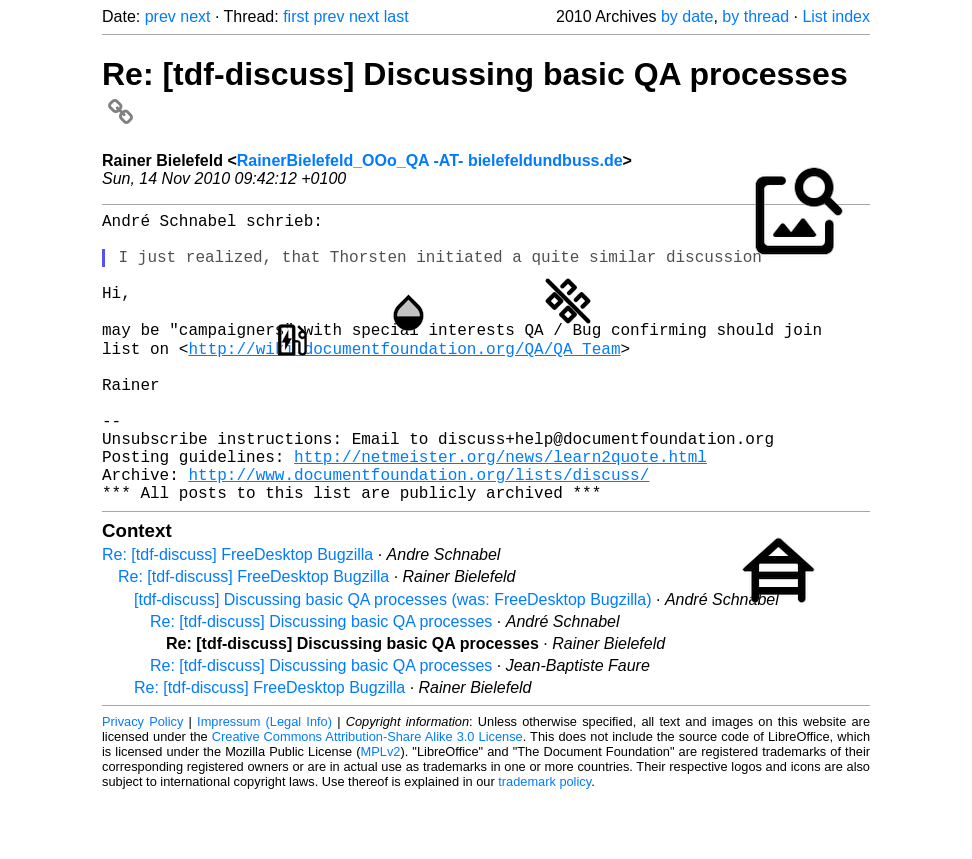  I want to click on find nearby electric vehicle charging stations, so click(292, 340).